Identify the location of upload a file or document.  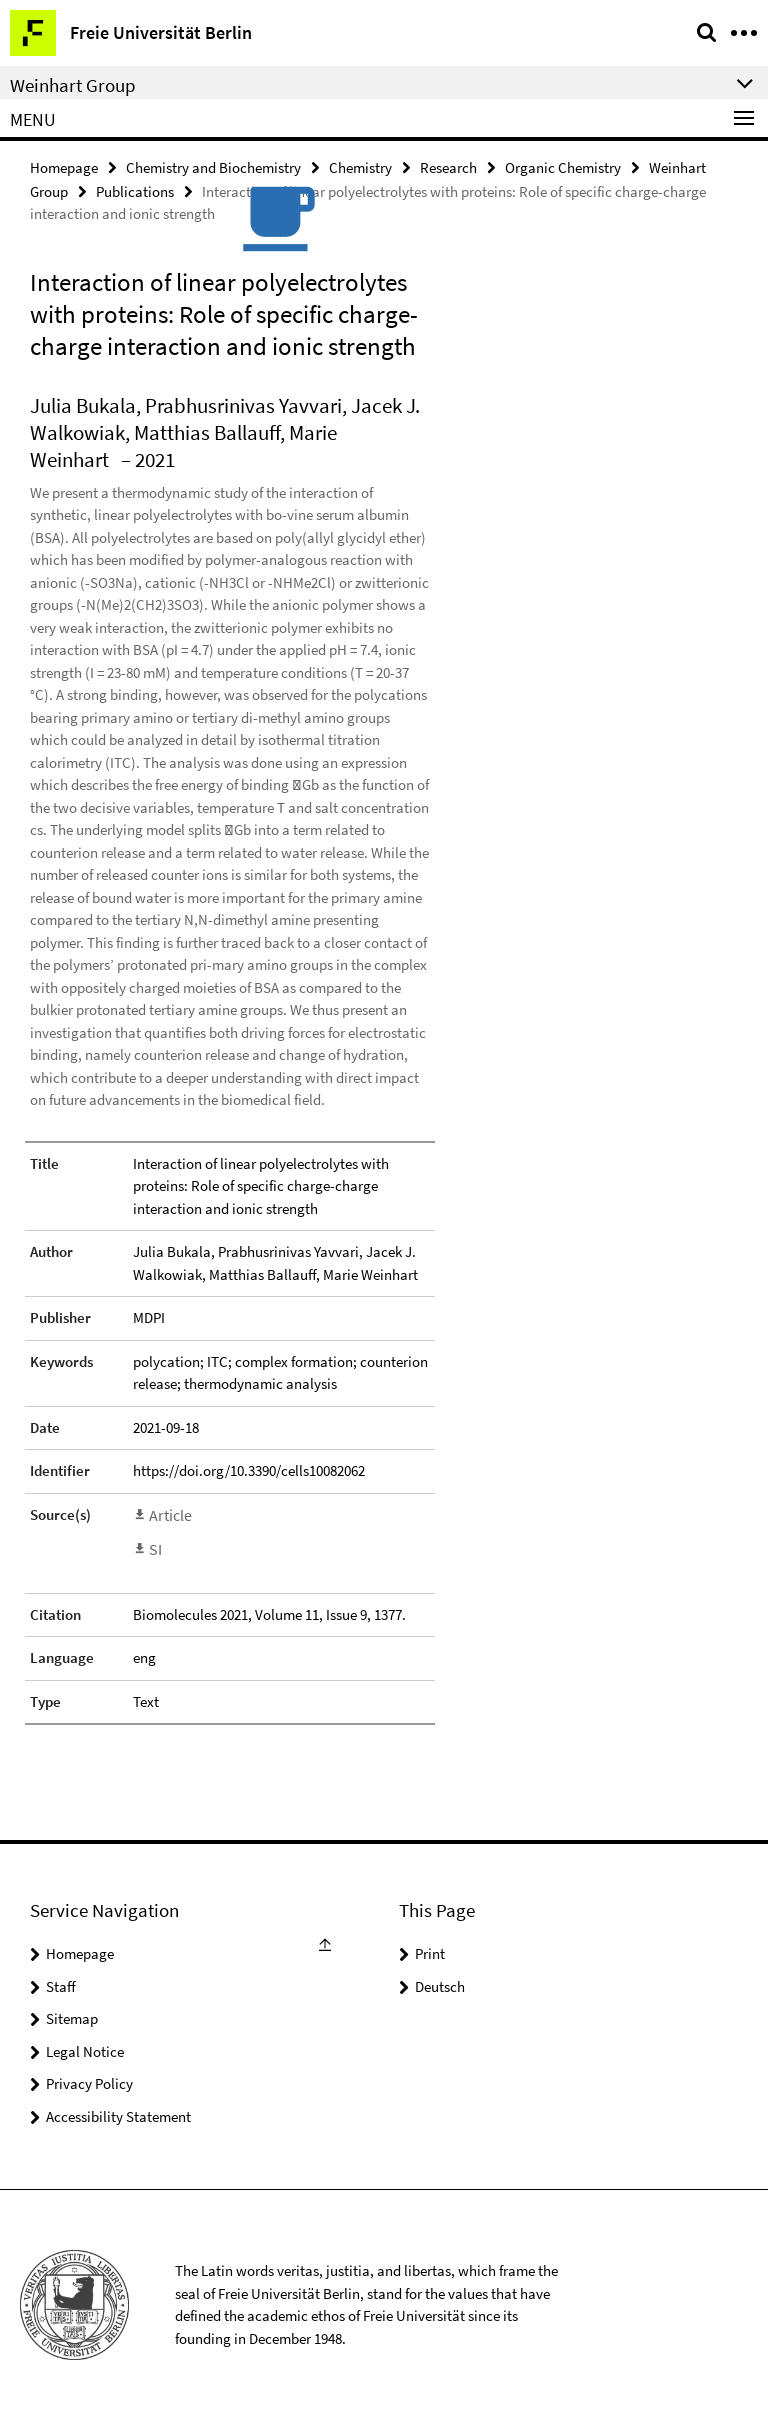
(325, 1945).